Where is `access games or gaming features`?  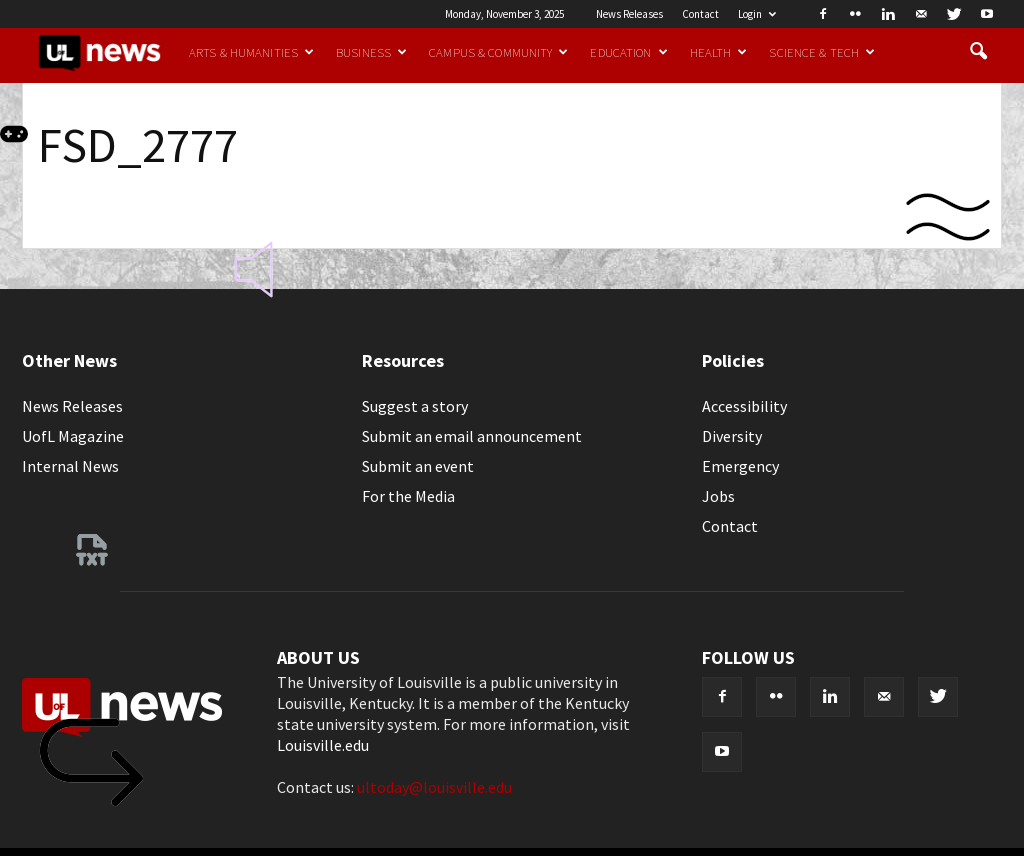
access games or gaming features is located at coordinates (14, 134).